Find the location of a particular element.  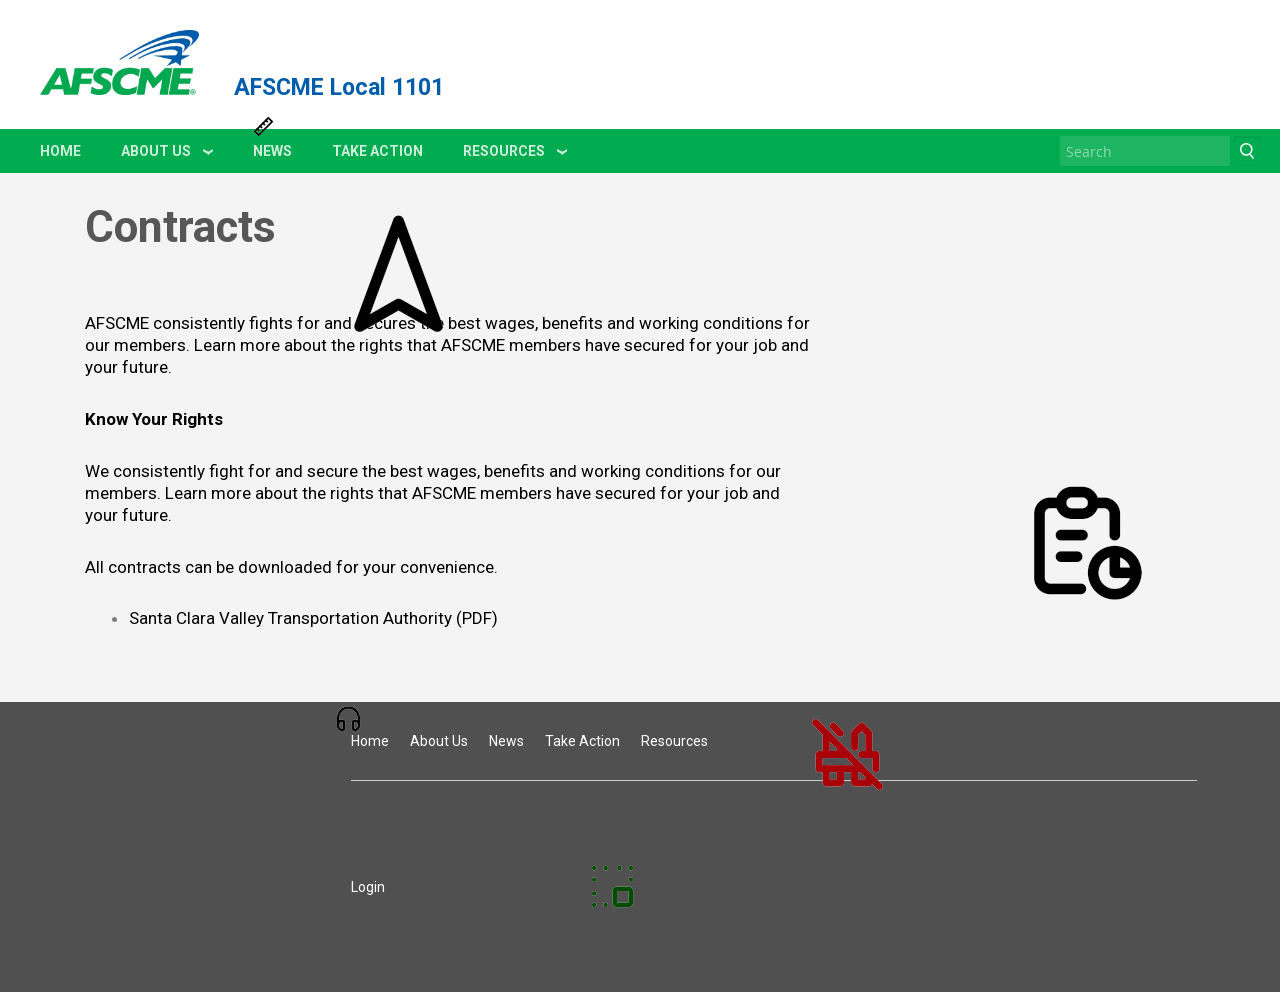

access measurement tools is located at coordinates (263, 126).